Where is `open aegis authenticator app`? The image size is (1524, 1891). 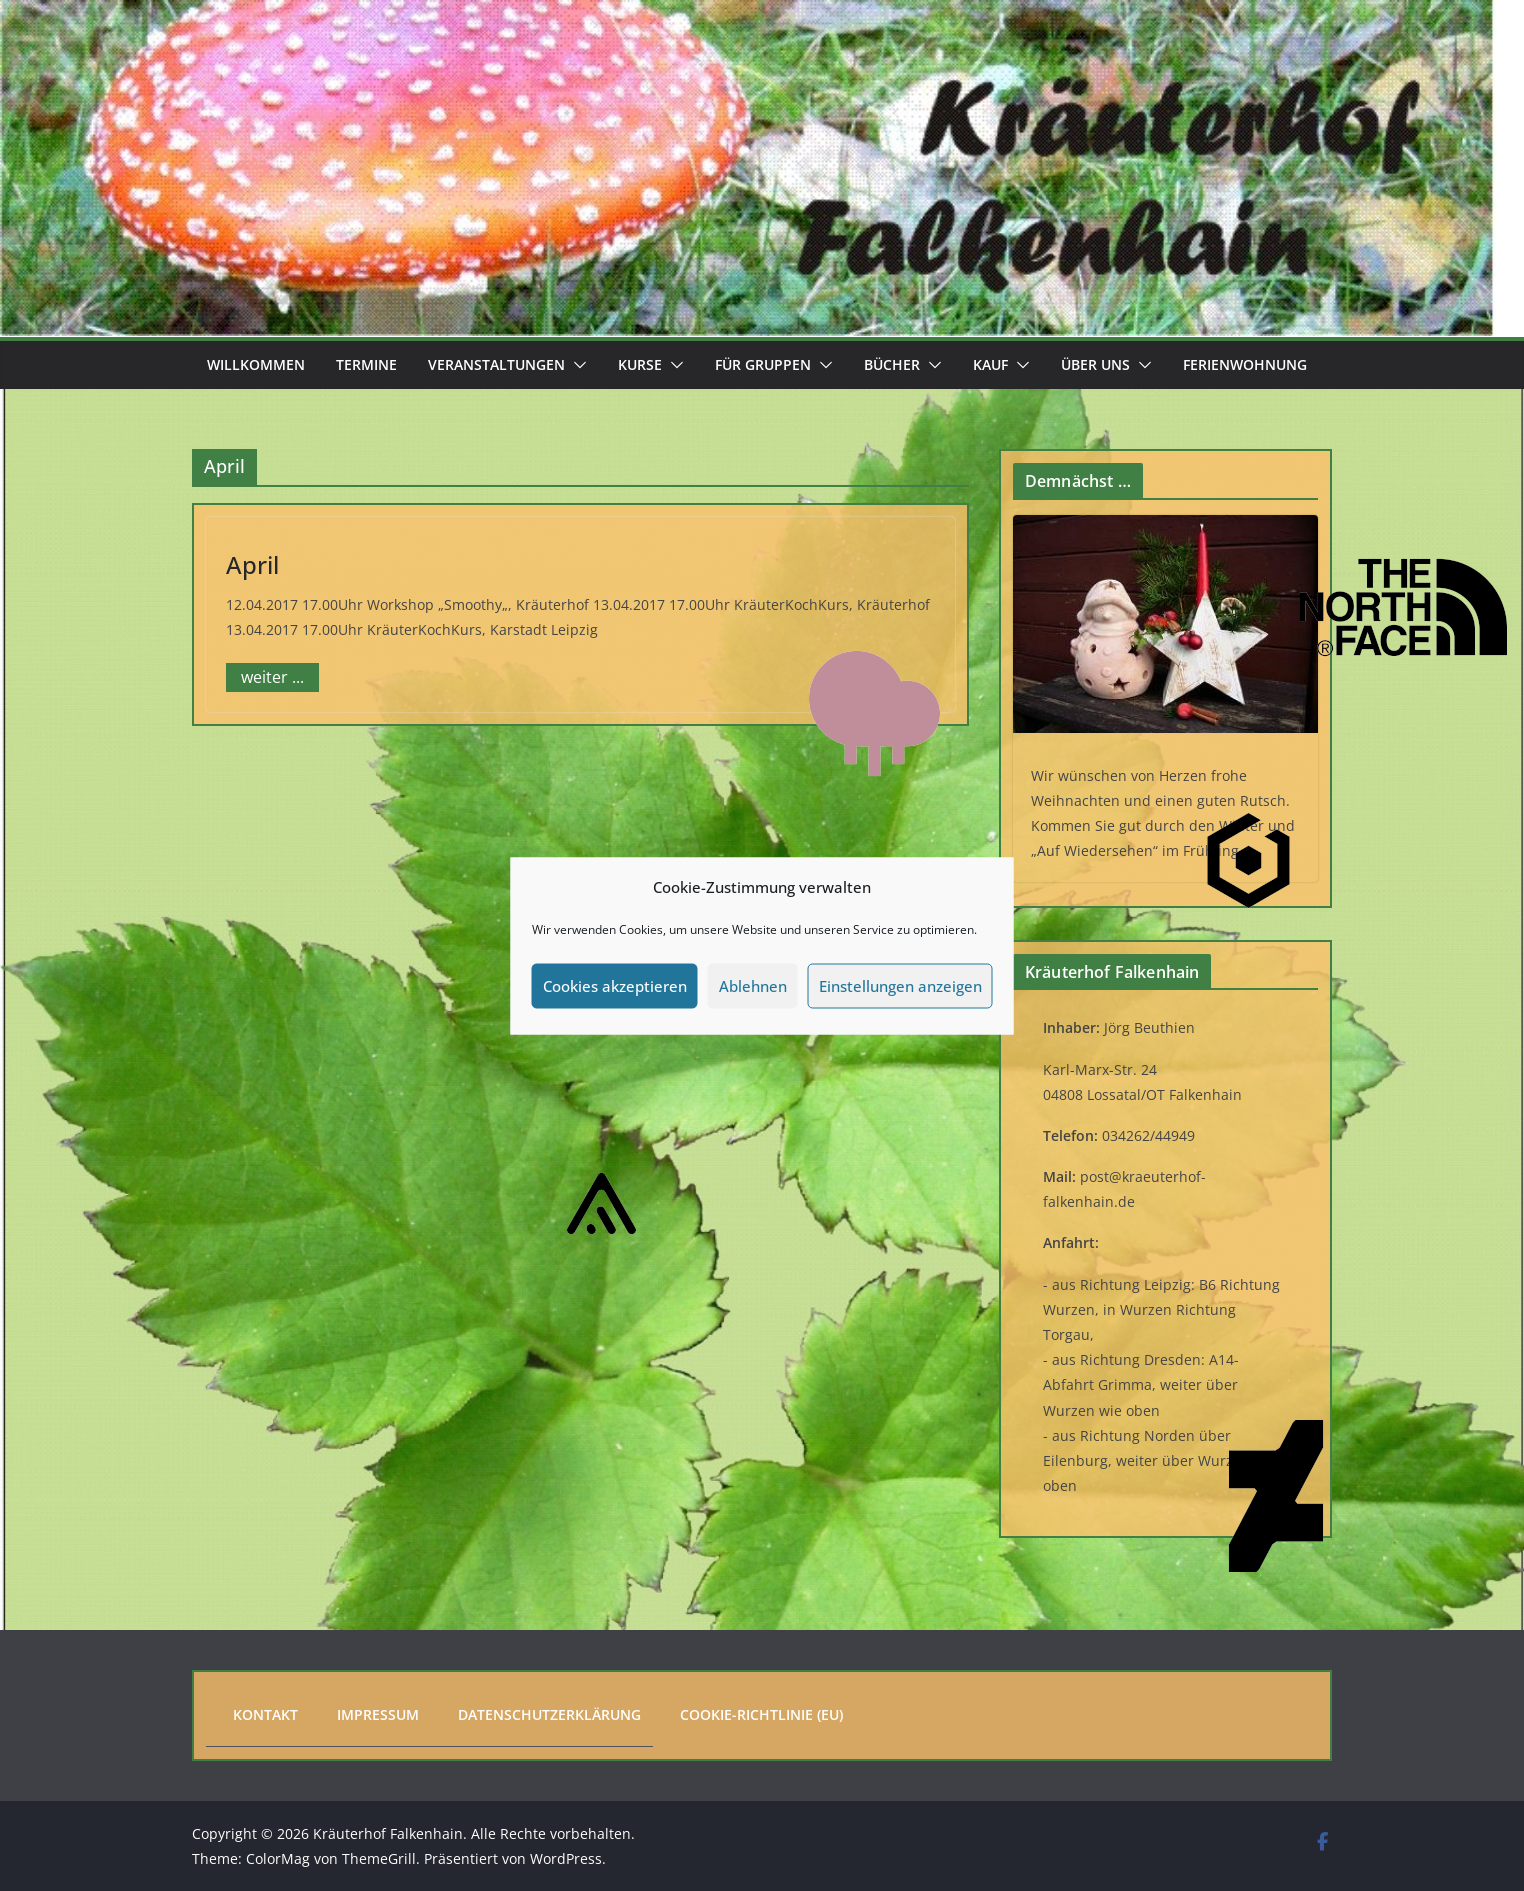 open aegis authenticator app is located at coordinates (601, 1203).